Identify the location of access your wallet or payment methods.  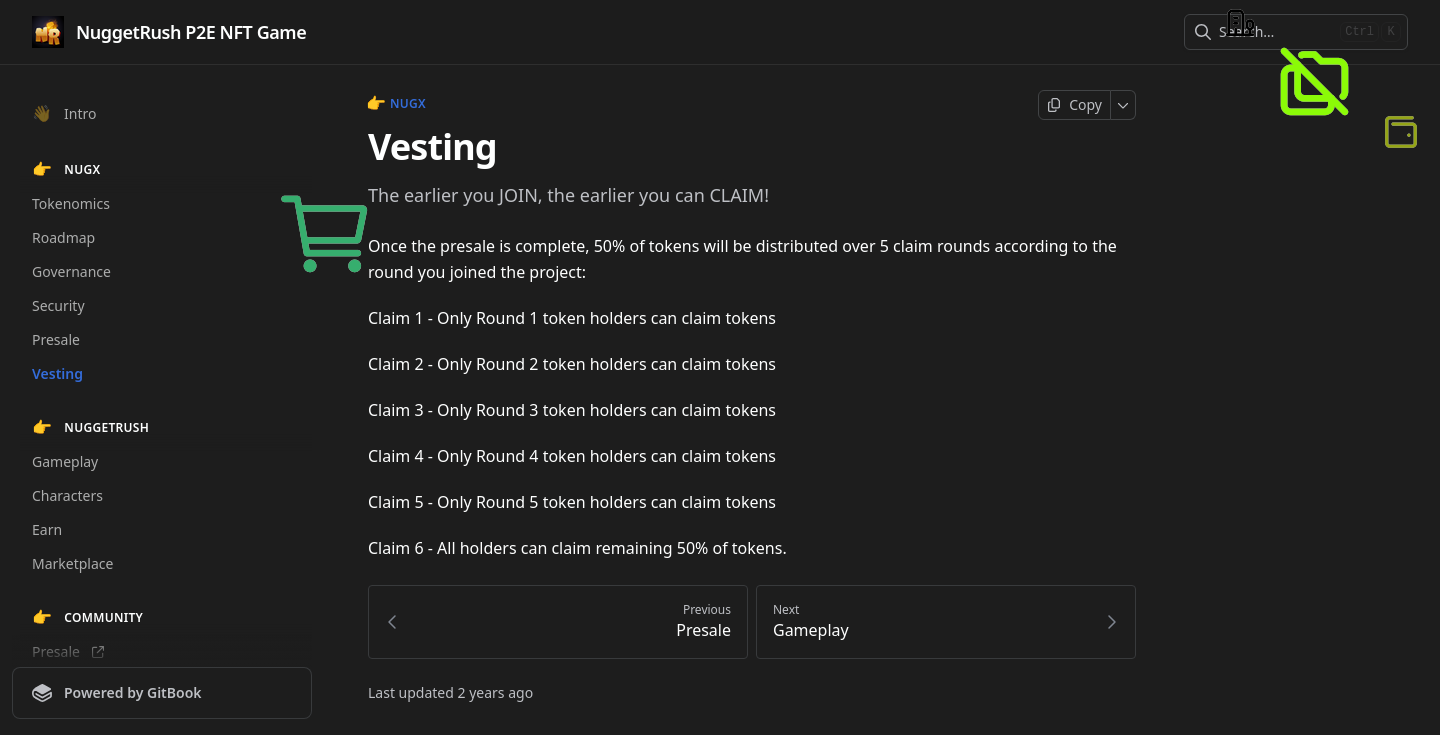
(1401, 132).